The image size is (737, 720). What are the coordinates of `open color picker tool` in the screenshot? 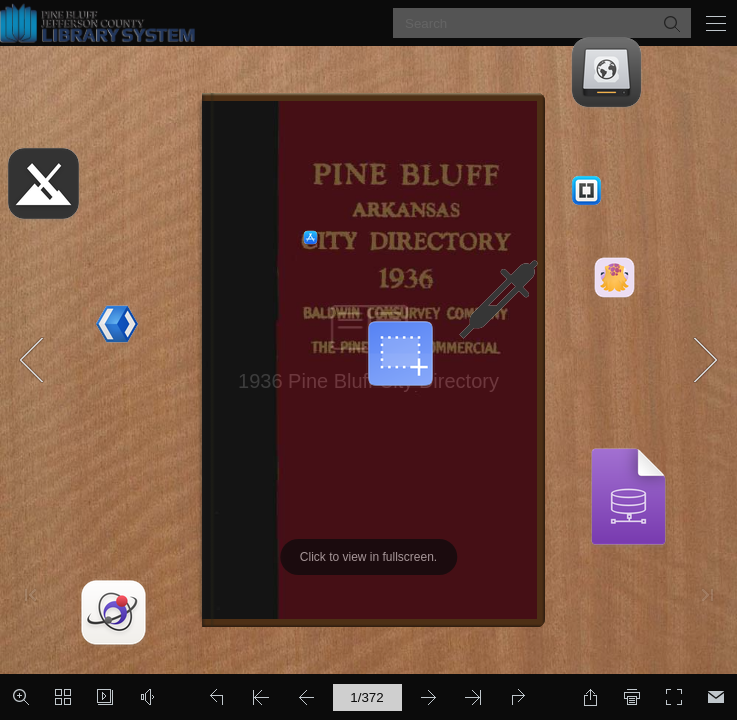 It's located at (498, 300).